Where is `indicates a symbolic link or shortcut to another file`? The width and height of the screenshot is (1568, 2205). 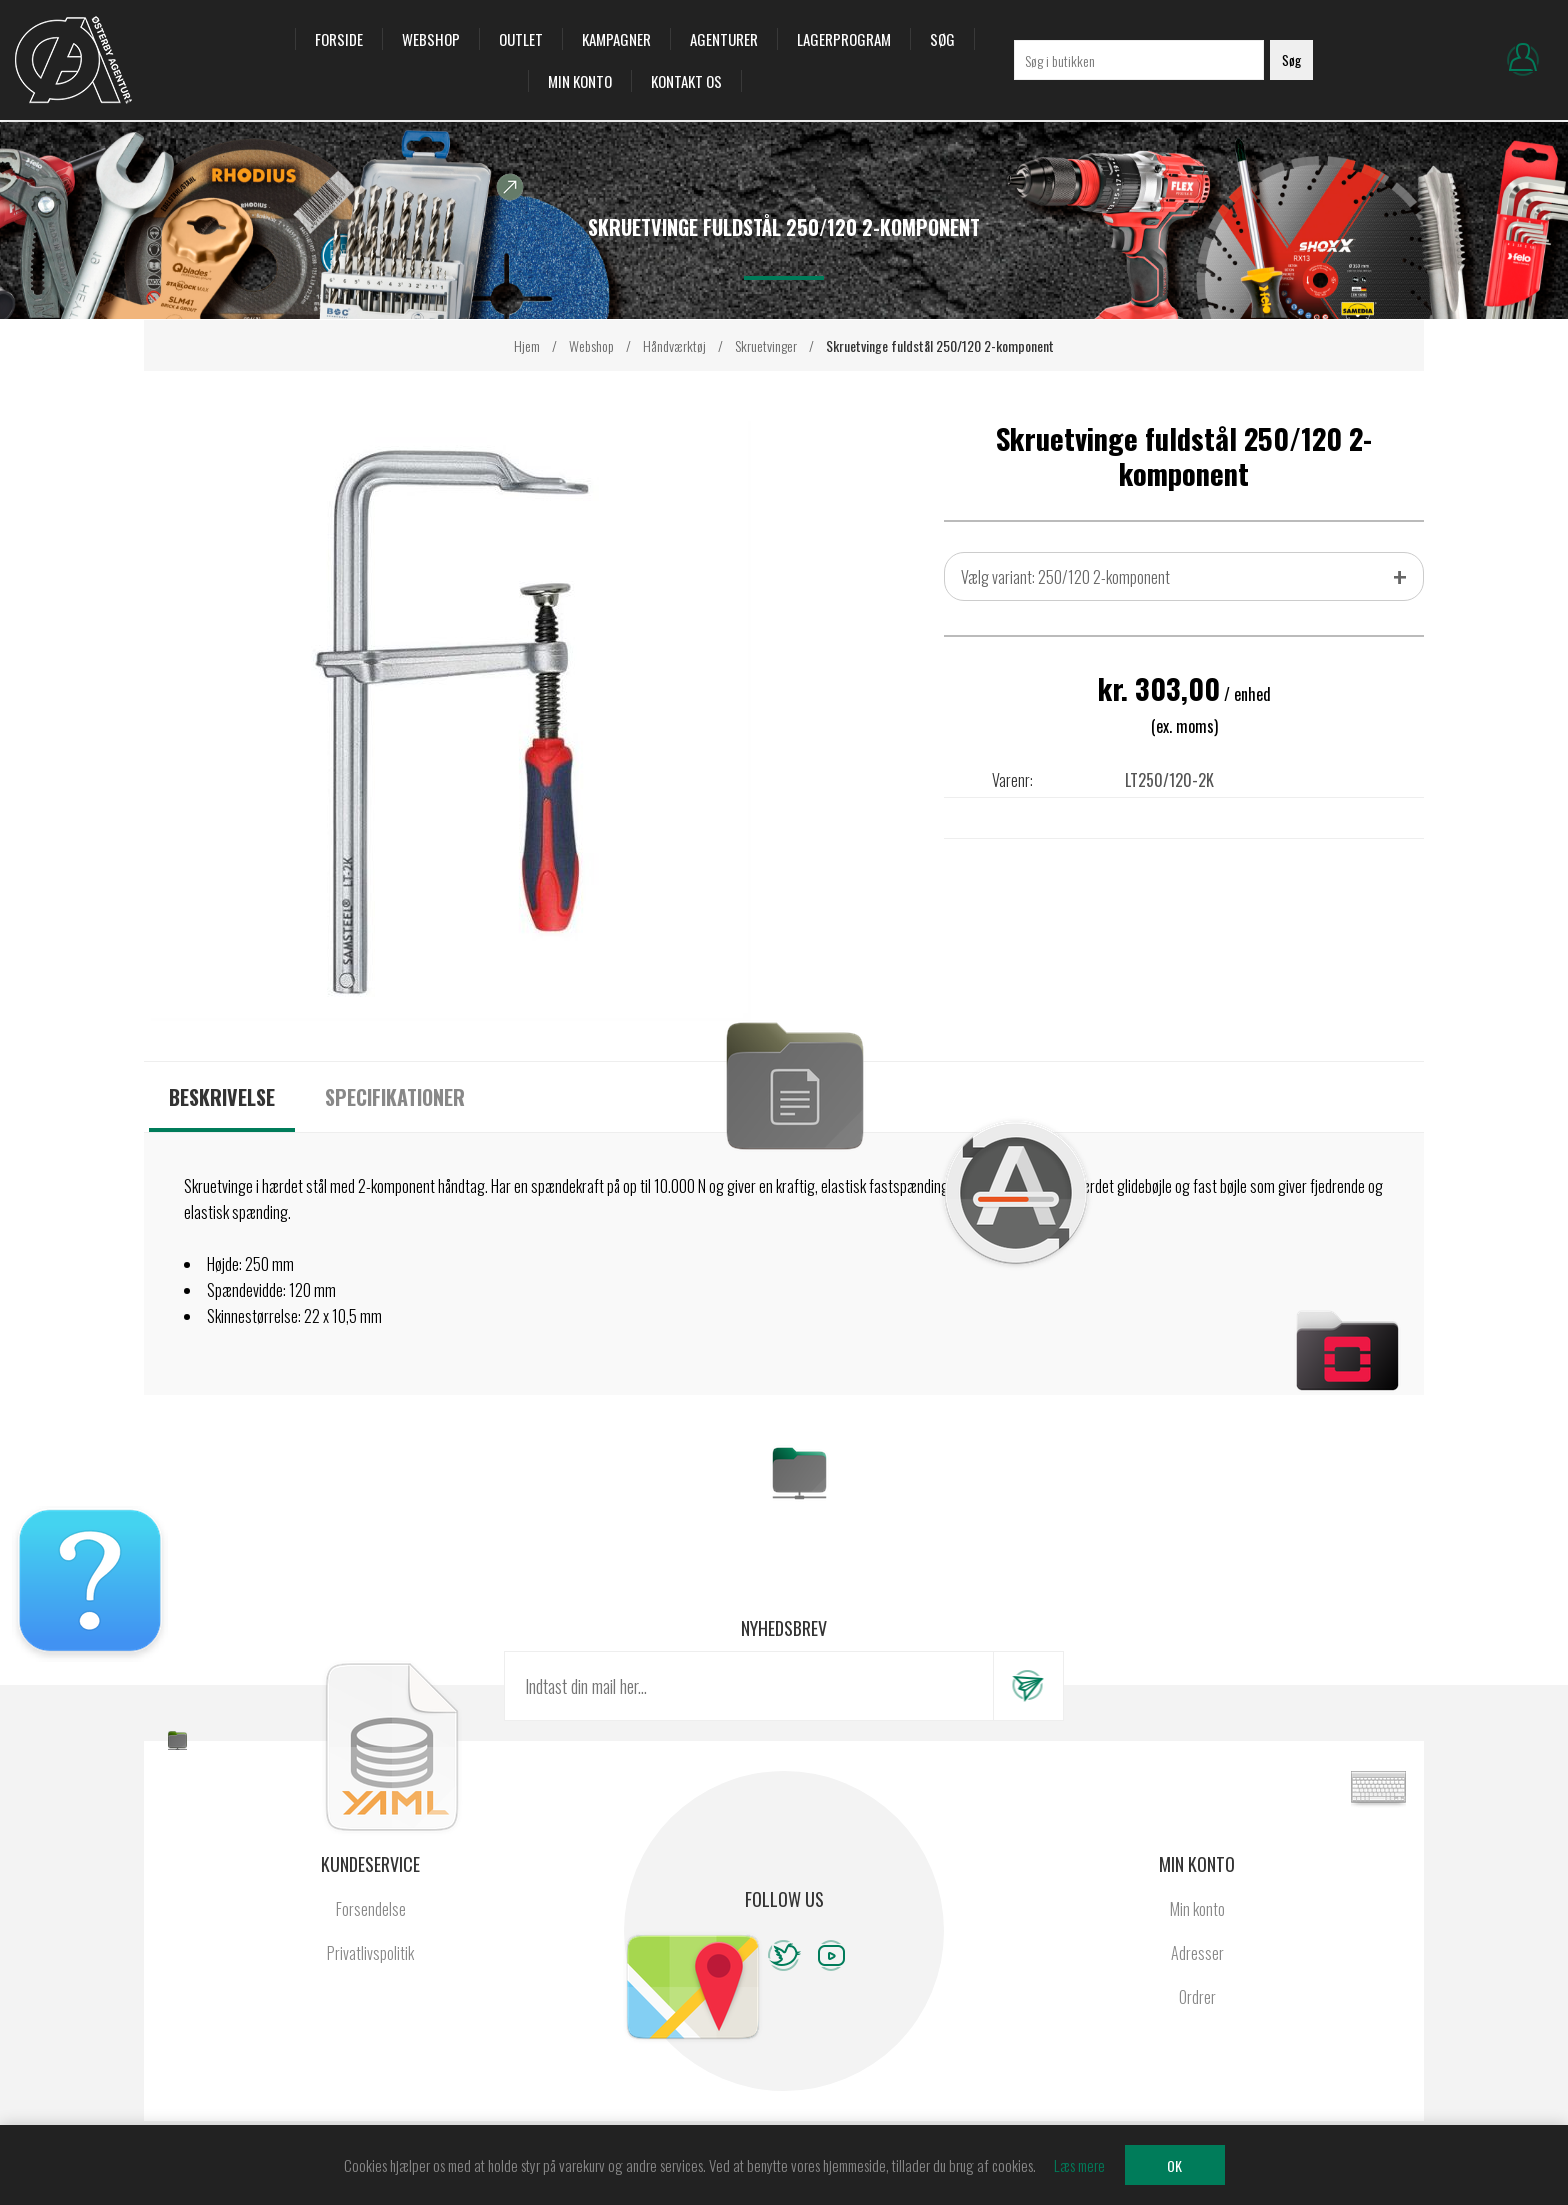
indicates a symbolic link or shortcut to another file is located at coordinates (510, 187).